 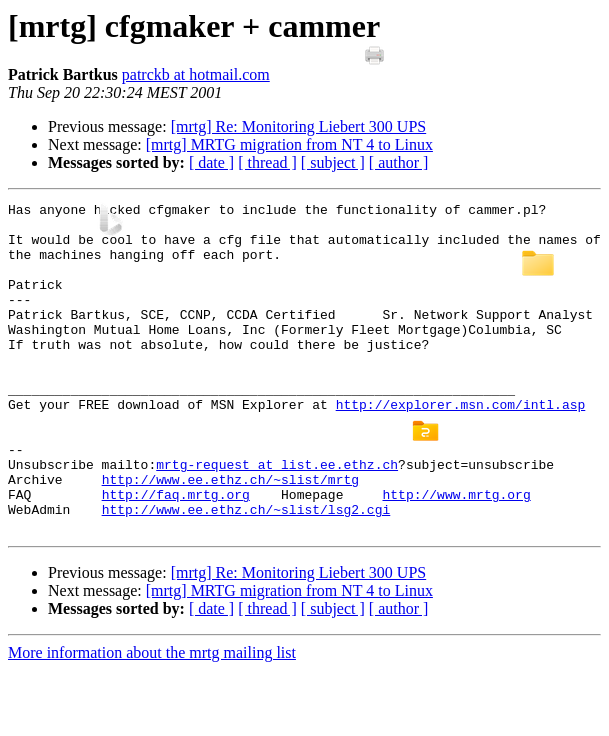 What do you see at coordinates (425, 431) in the screenshot?
I see `open wondershare edrawproj project files folder` at bounding box center [425, 431].